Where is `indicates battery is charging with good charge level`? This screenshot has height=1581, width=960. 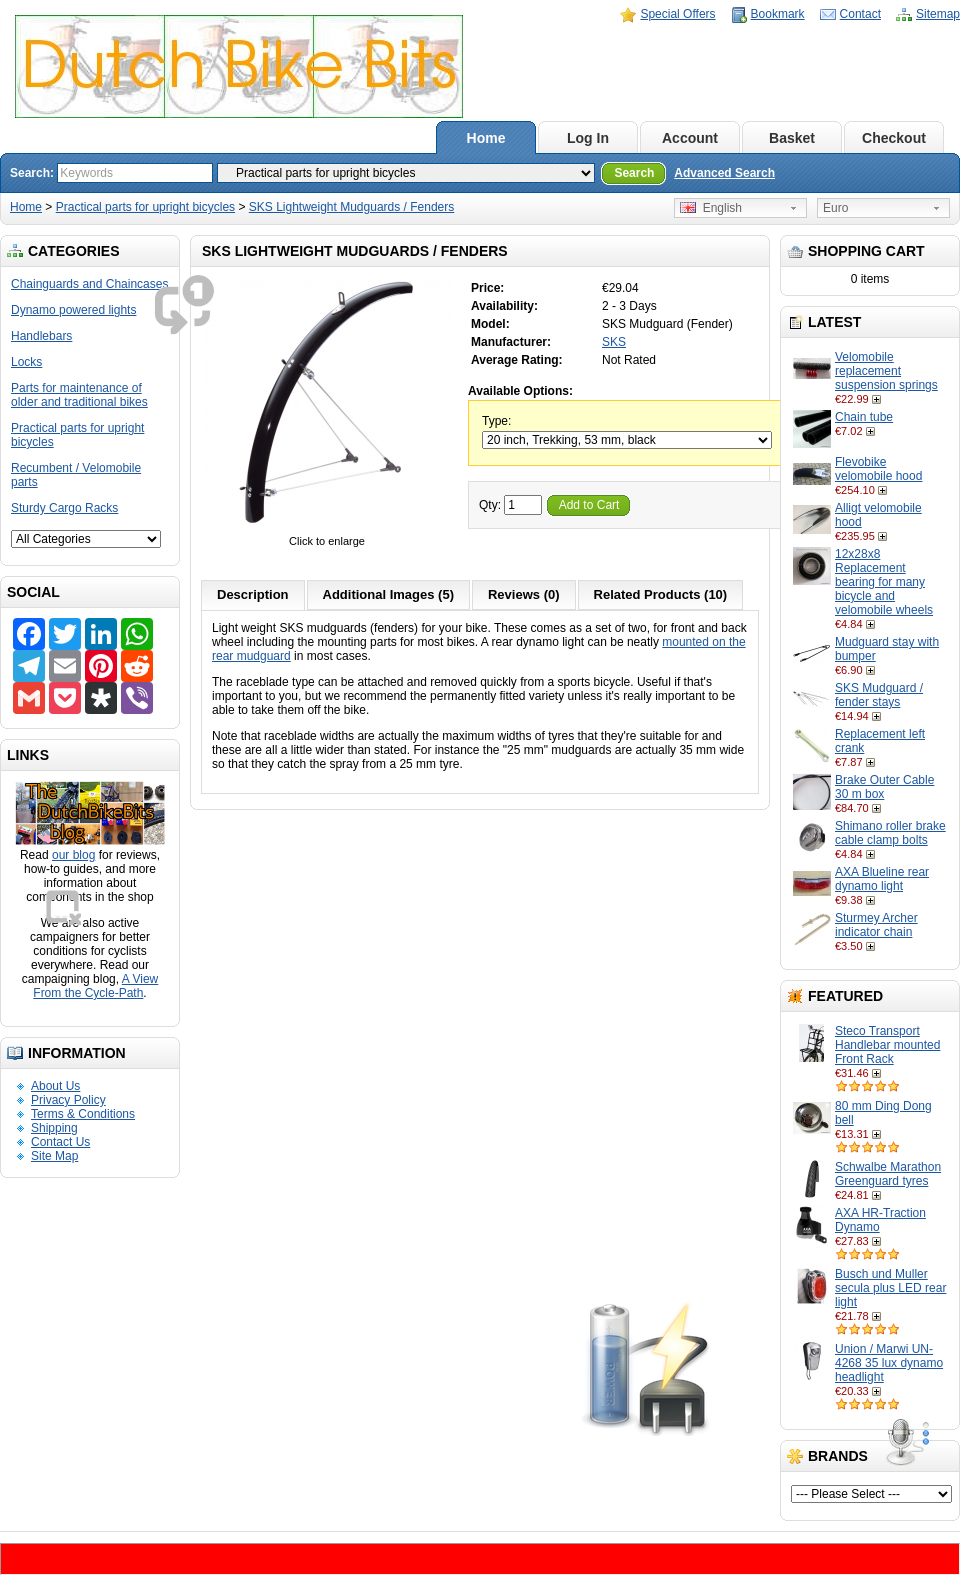
indicates battery is charging with good charge level is located at coordinates (642, 1367).